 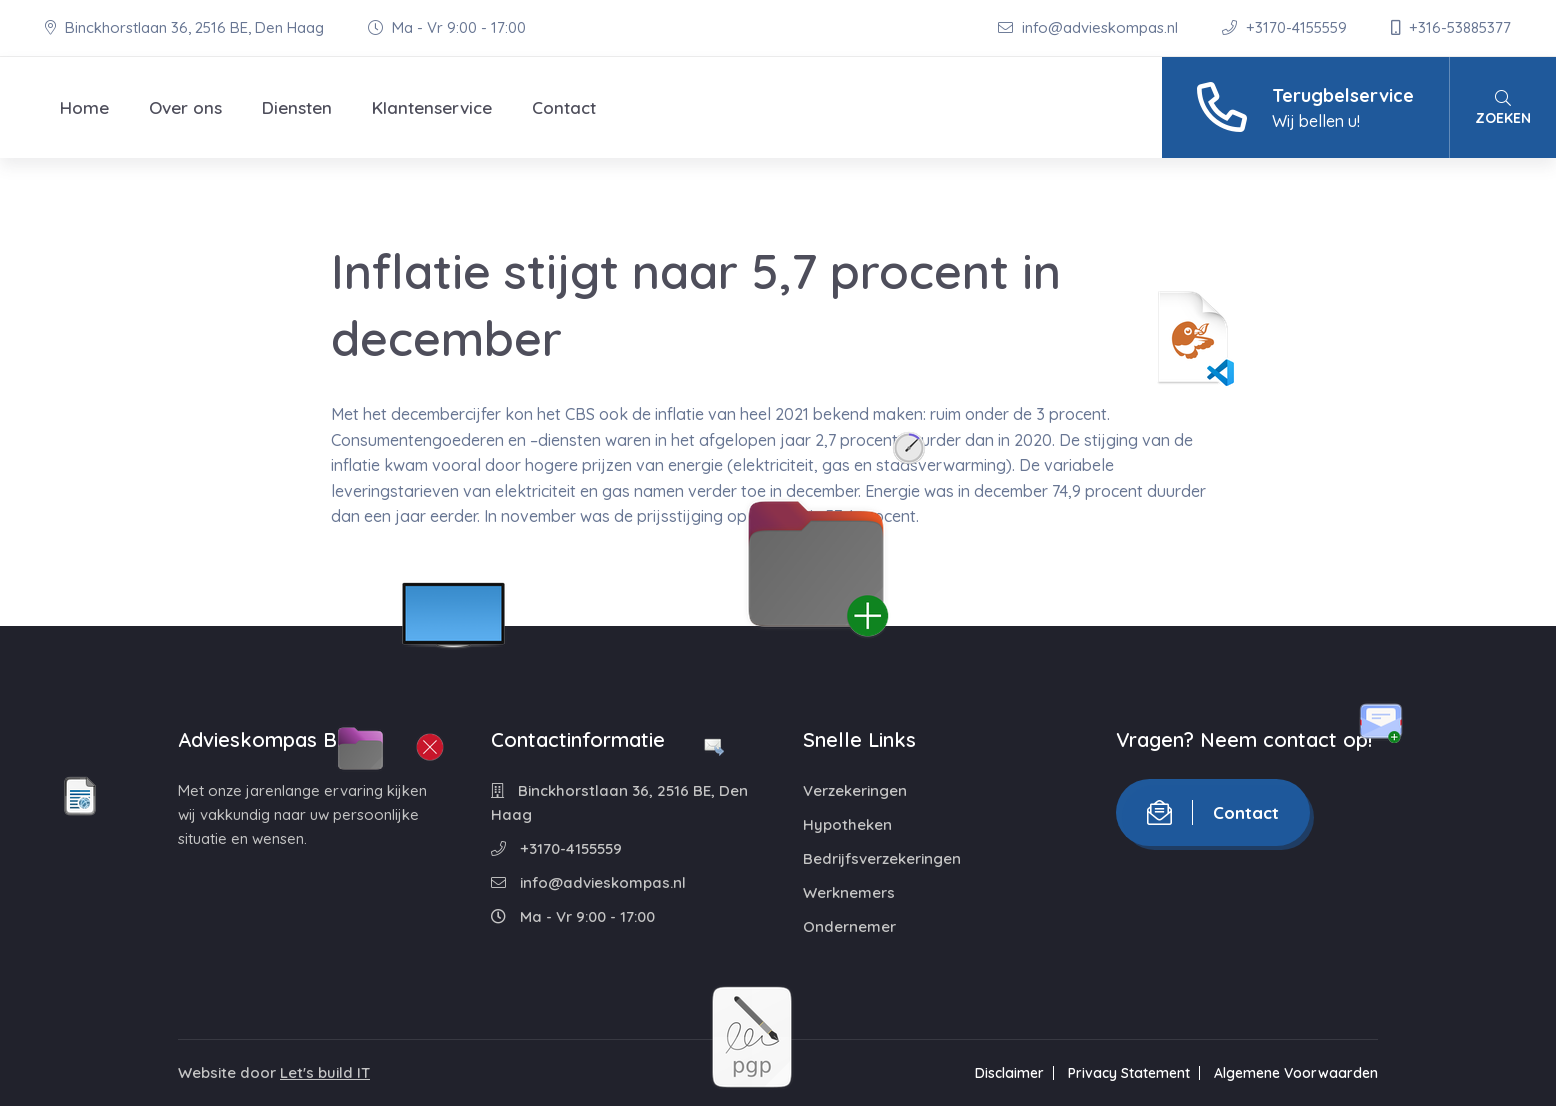 I want to click on open a web template document file, so click(x=80, y=796).